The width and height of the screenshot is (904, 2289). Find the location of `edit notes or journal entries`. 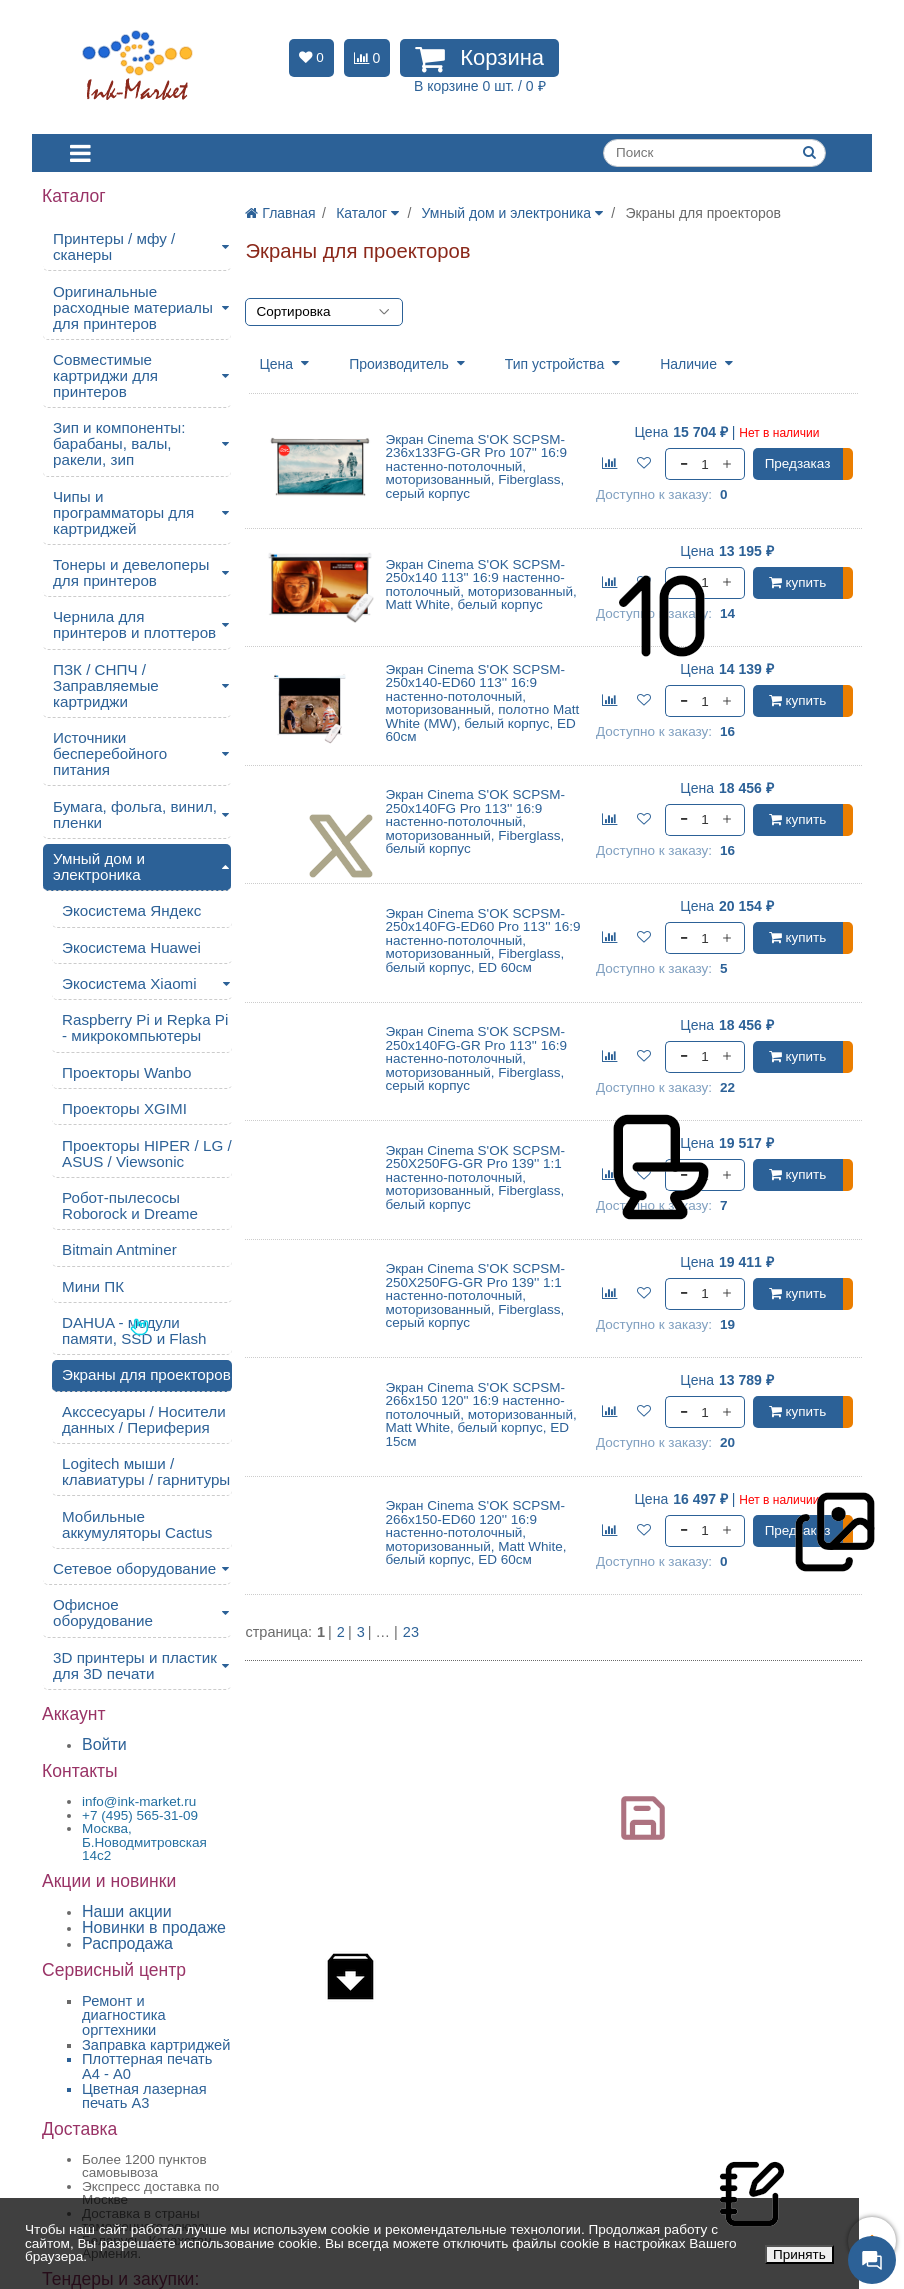

edit notes or journal entries is located at coordinates (752, 2194).